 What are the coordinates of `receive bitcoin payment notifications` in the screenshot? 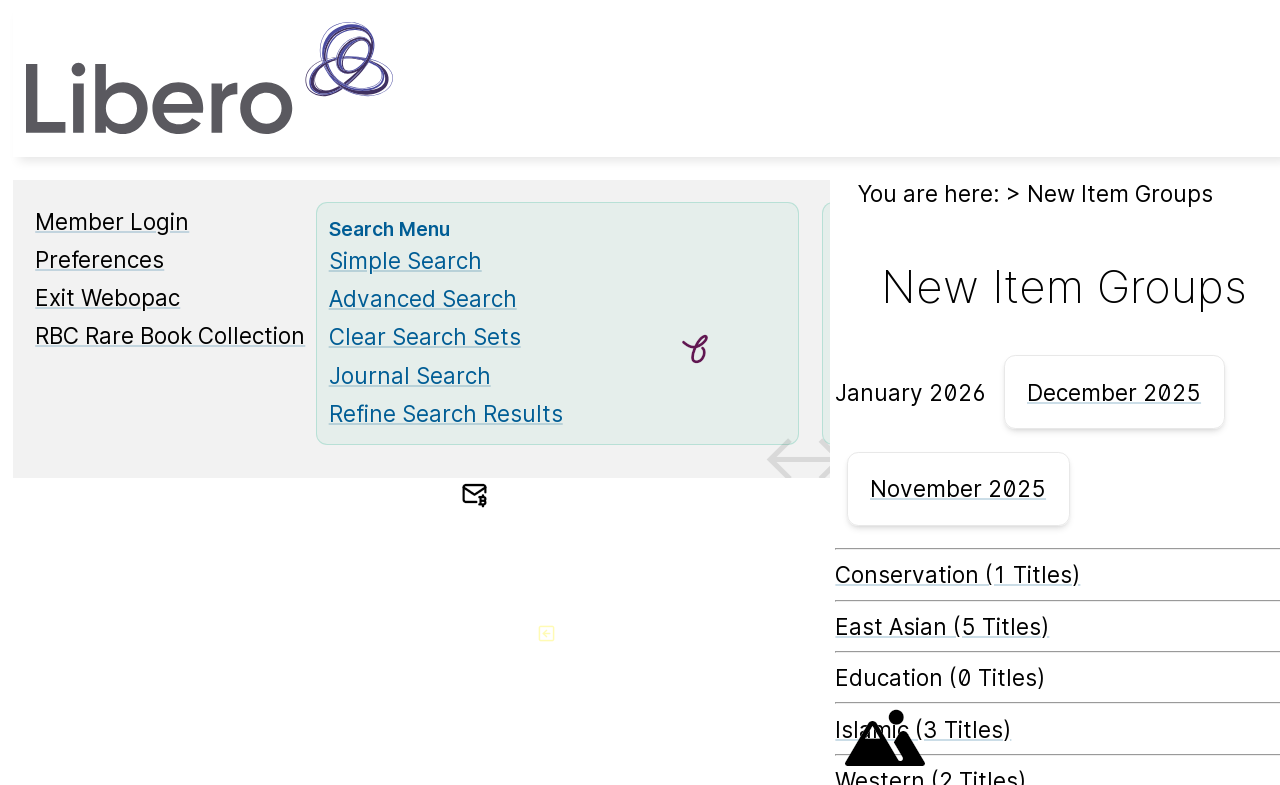 It's located at (474, 493).